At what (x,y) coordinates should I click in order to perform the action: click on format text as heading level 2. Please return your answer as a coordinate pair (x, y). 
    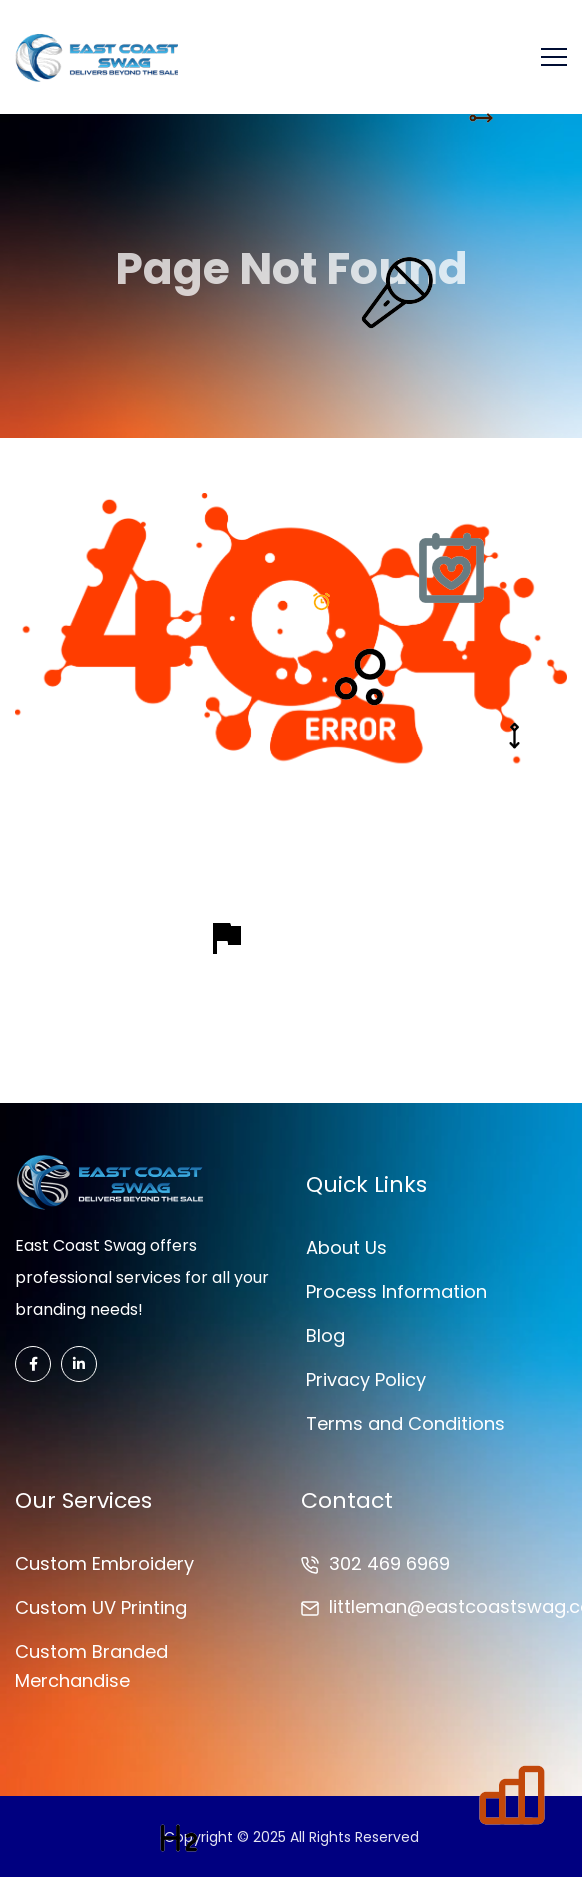
    Looking at the image, I should click on (178, 1838).